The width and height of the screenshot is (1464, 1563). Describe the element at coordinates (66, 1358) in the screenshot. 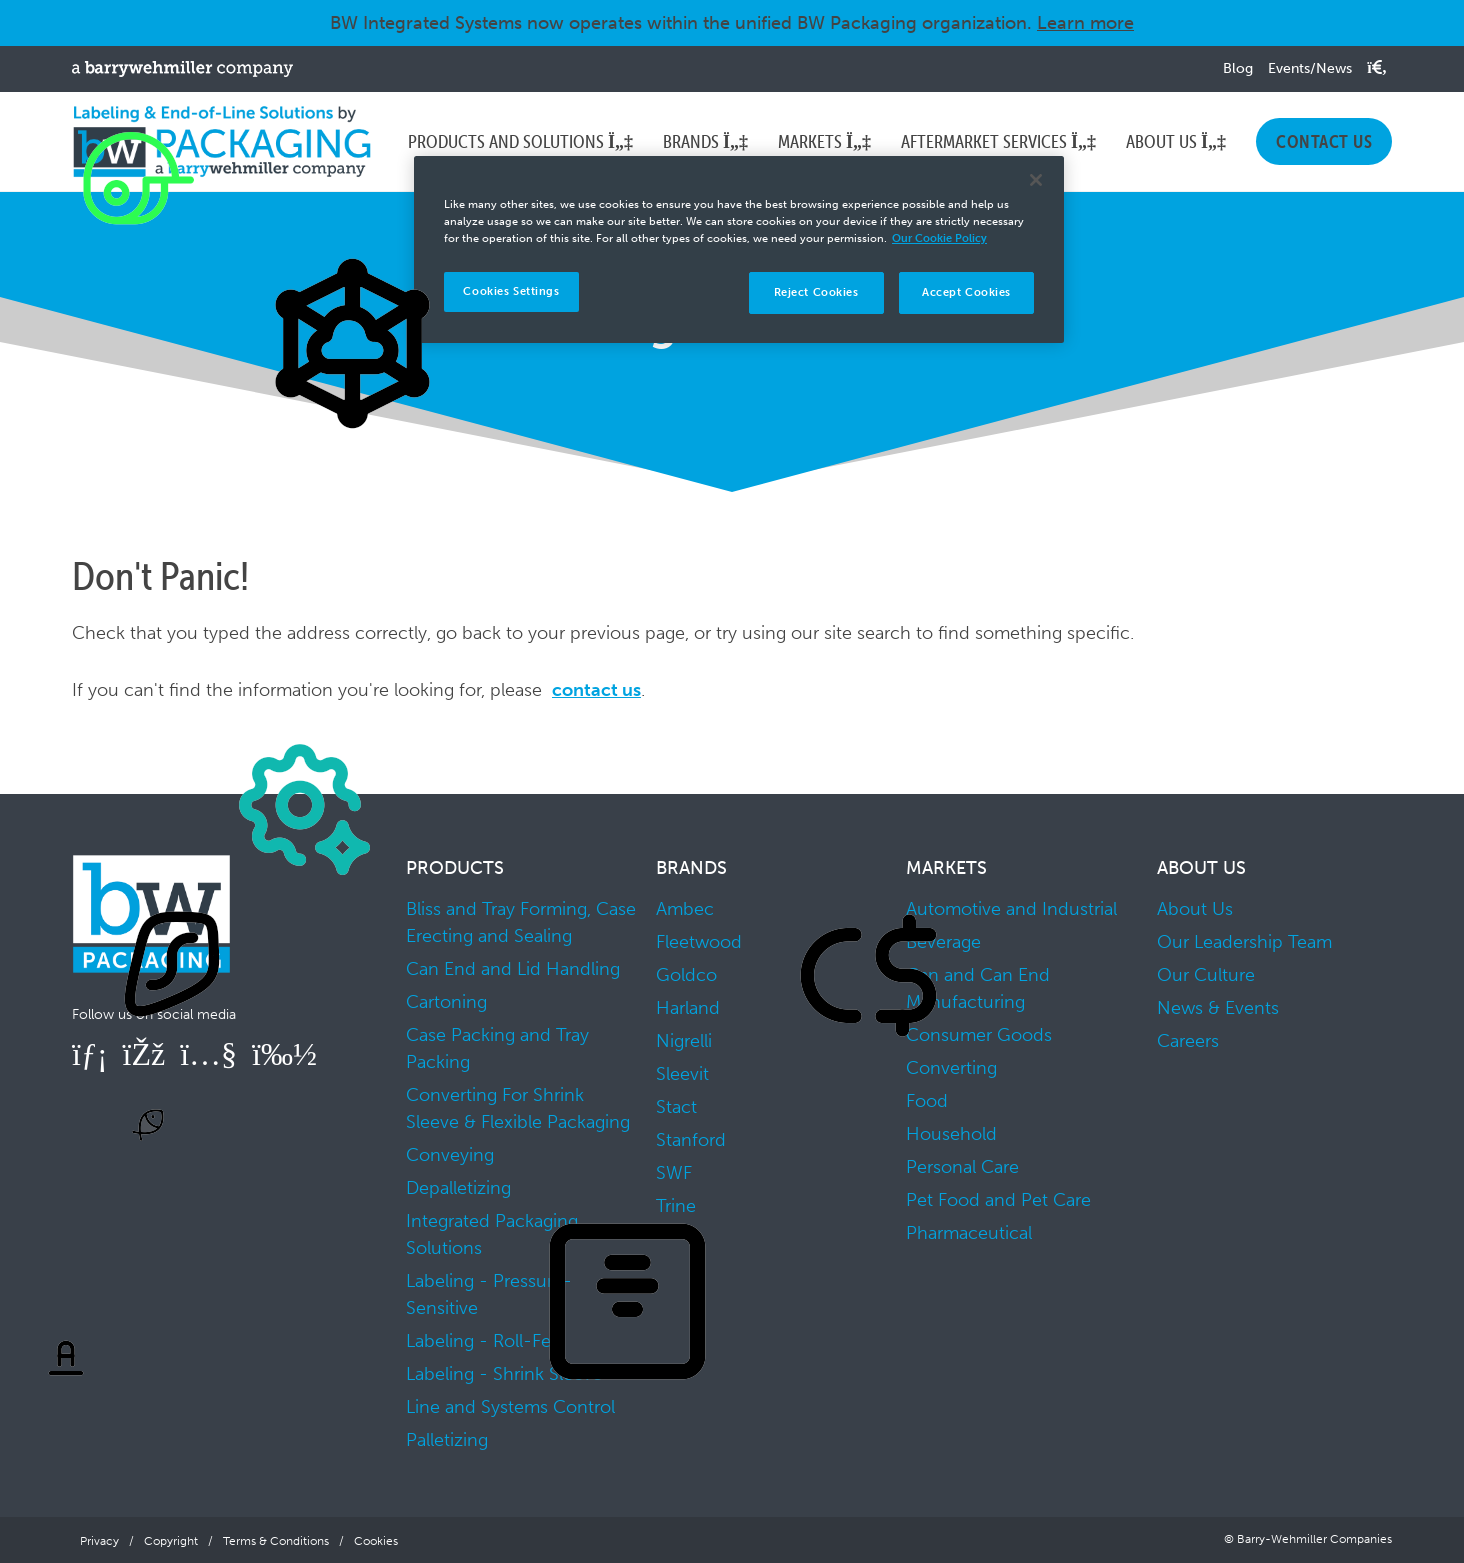

I see `change text color` at that location.